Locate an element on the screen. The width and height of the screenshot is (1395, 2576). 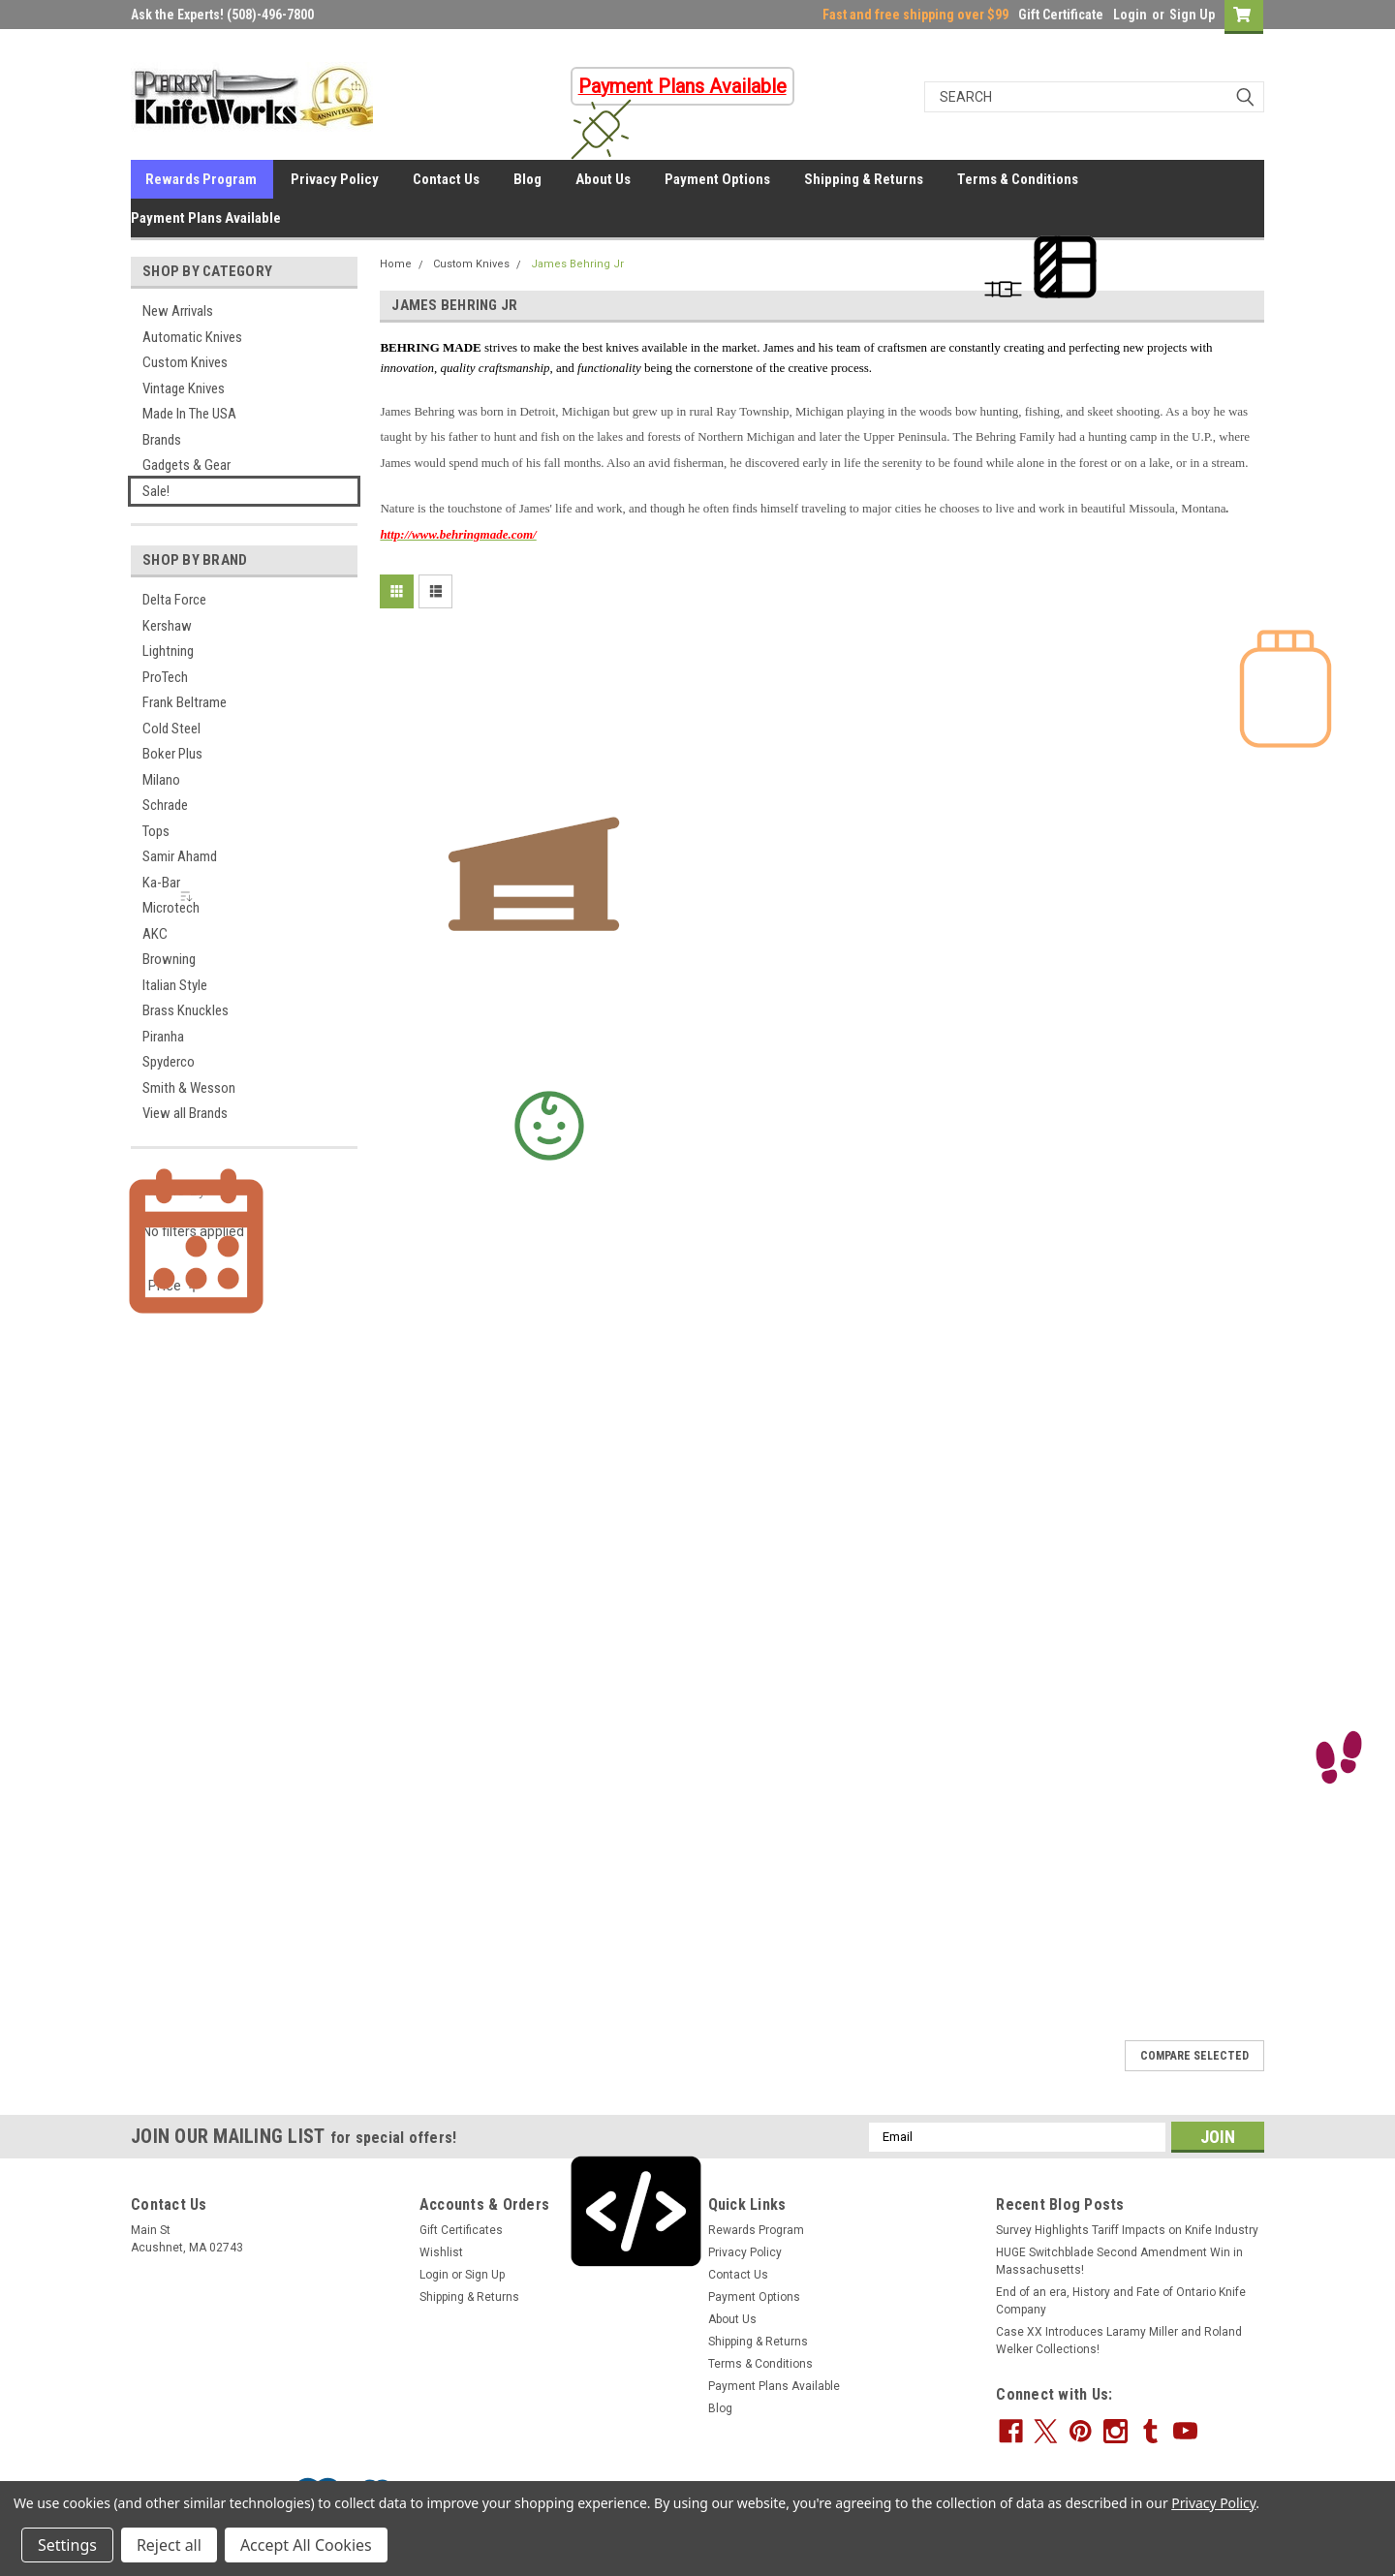
adjust belt or strap settings is located at coordinates (1003, 289).